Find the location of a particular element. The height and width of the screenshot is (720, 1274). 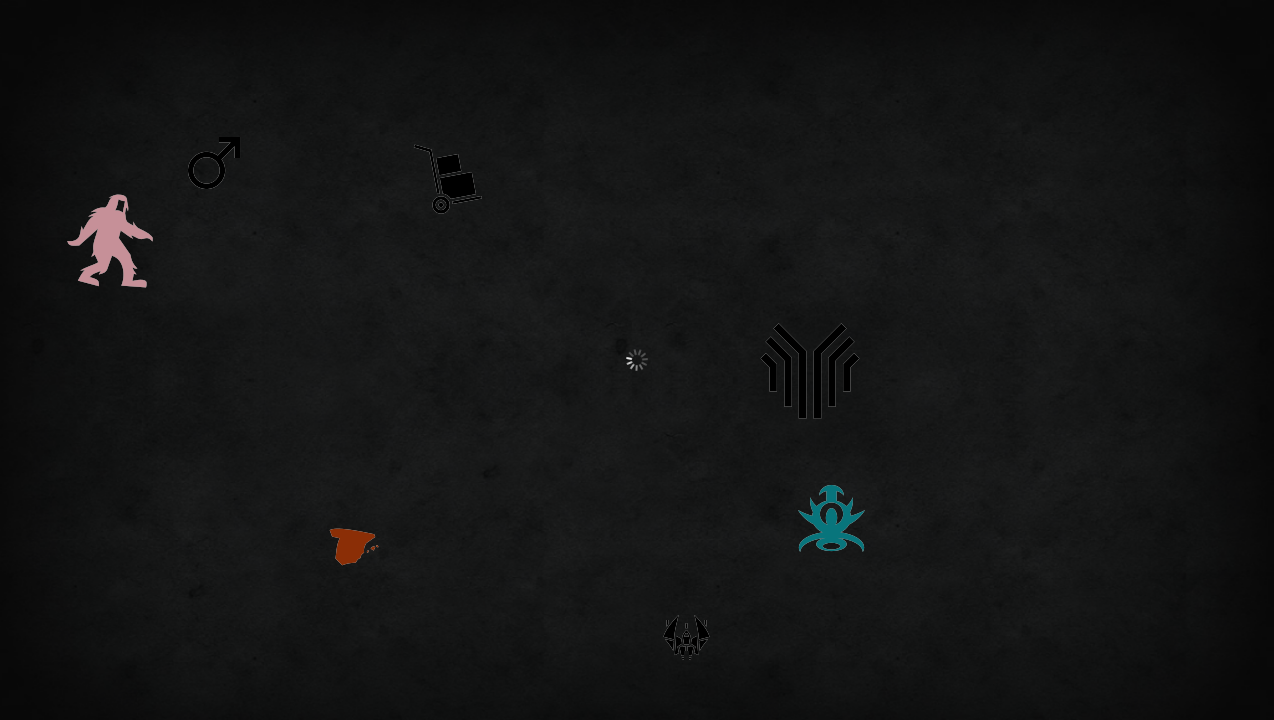

indicates male gender option is located at coordinates (214, 163).